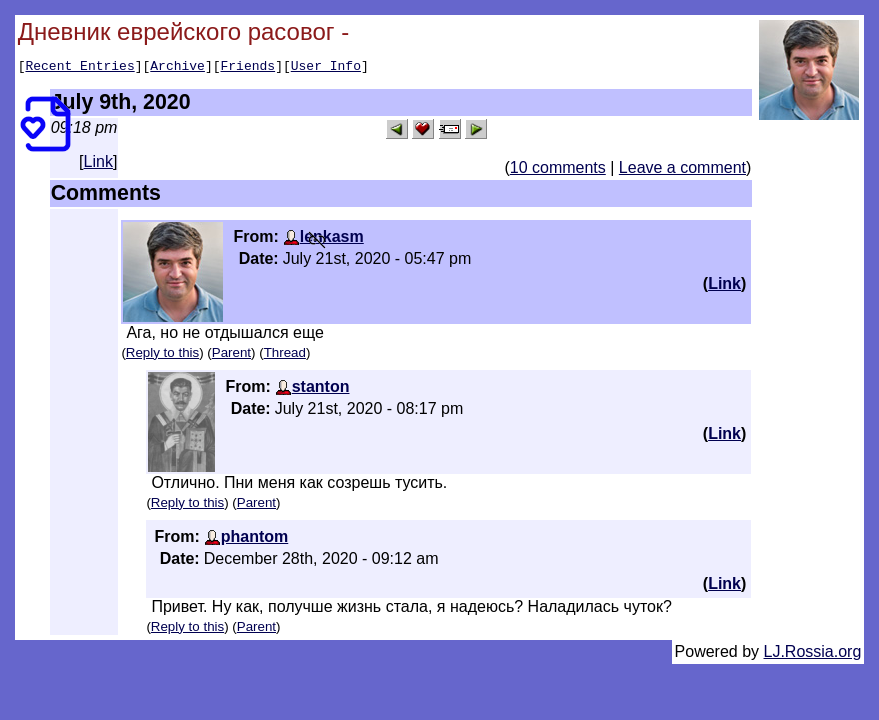  I want to click on add file to favorites, so click(48, 124).